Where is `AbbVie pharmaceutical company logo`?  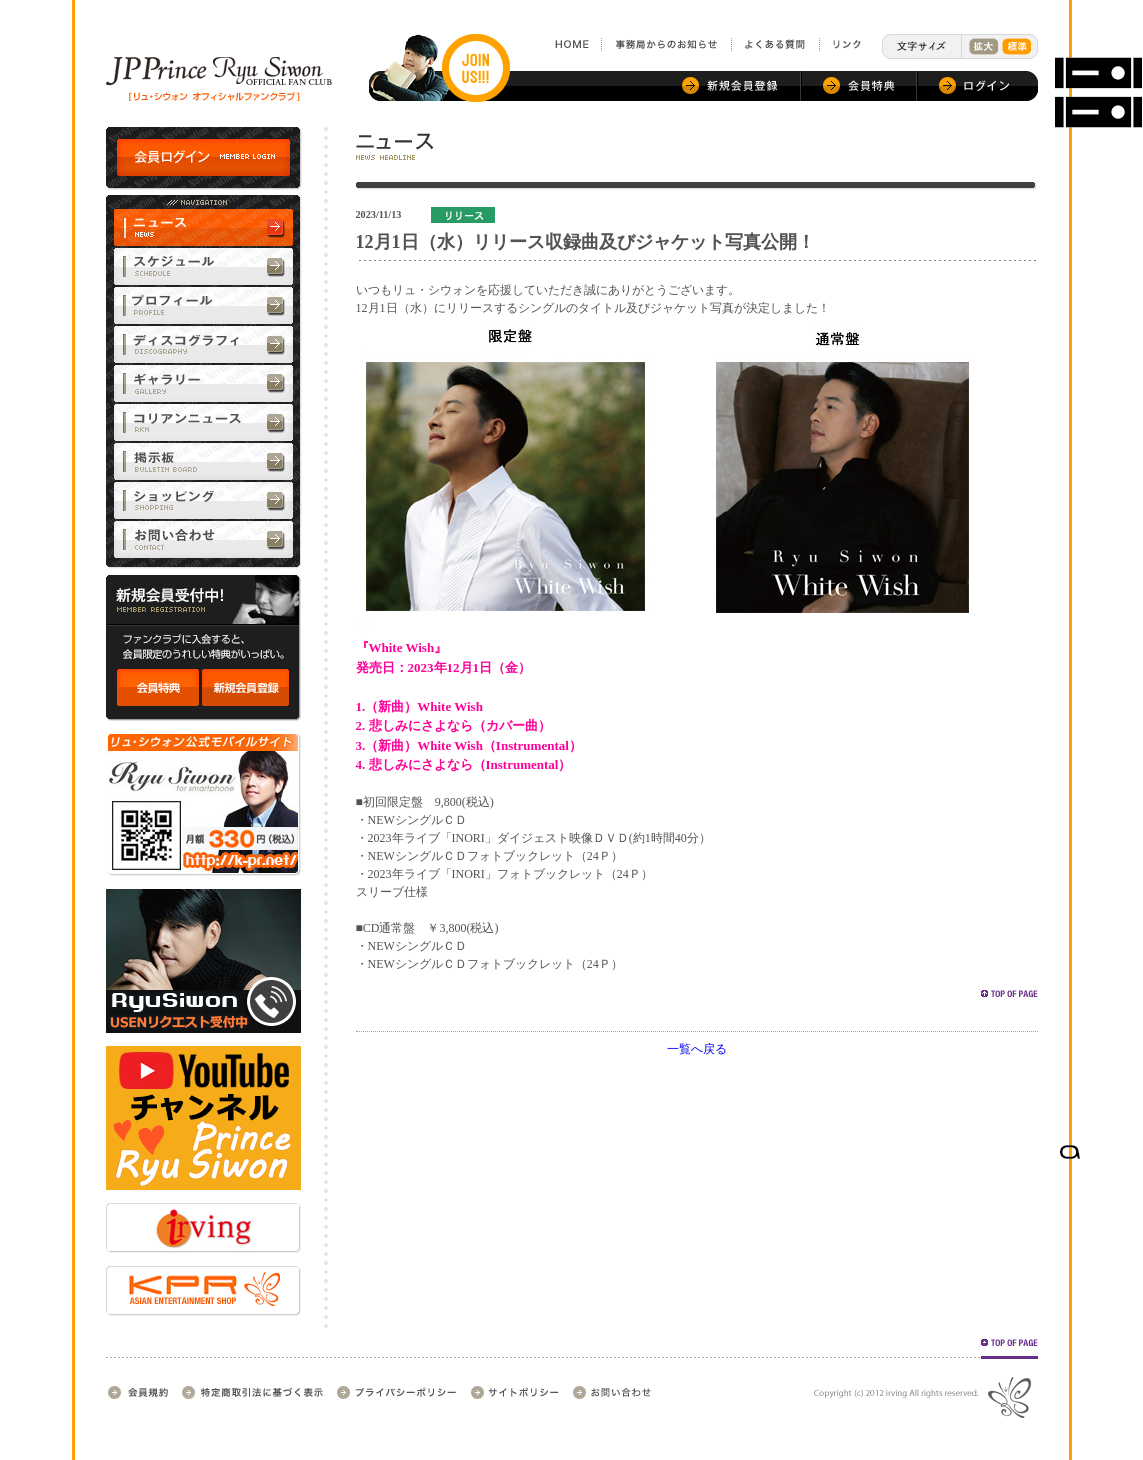
AbbVie pharmaceutical company logo is located at coordinates (1070, 1152).